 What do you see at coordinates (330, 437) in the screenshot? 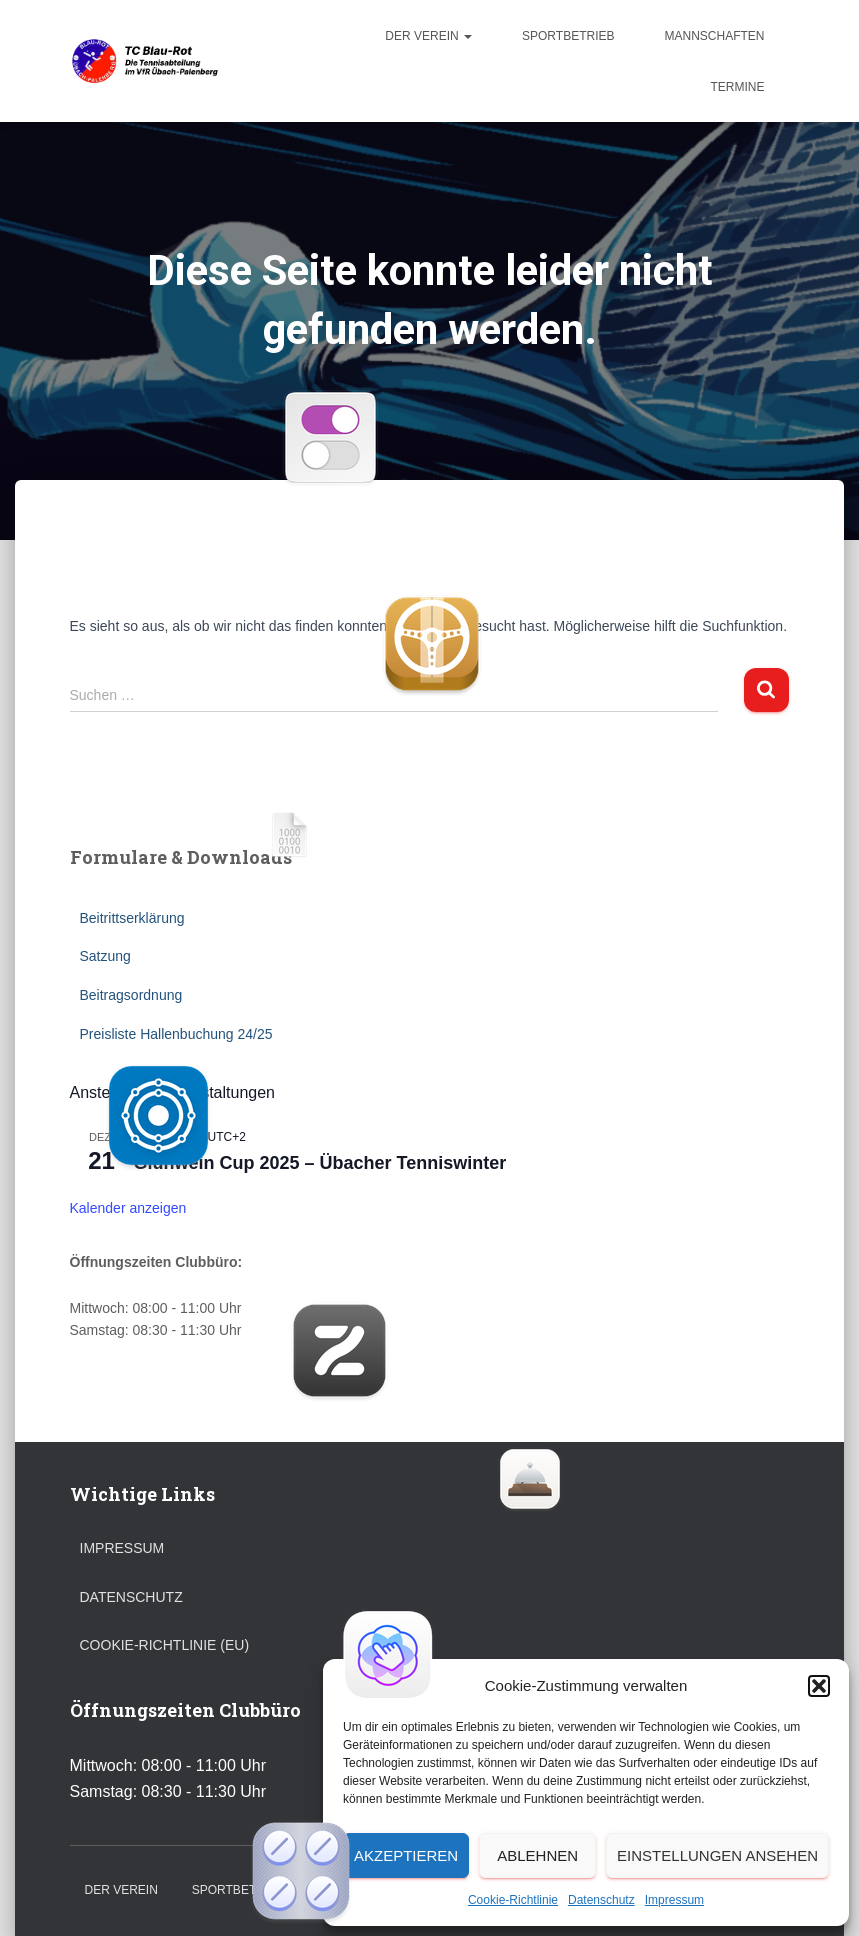
I see `open unity tweak tool settings` at bounding box center [330, 437].